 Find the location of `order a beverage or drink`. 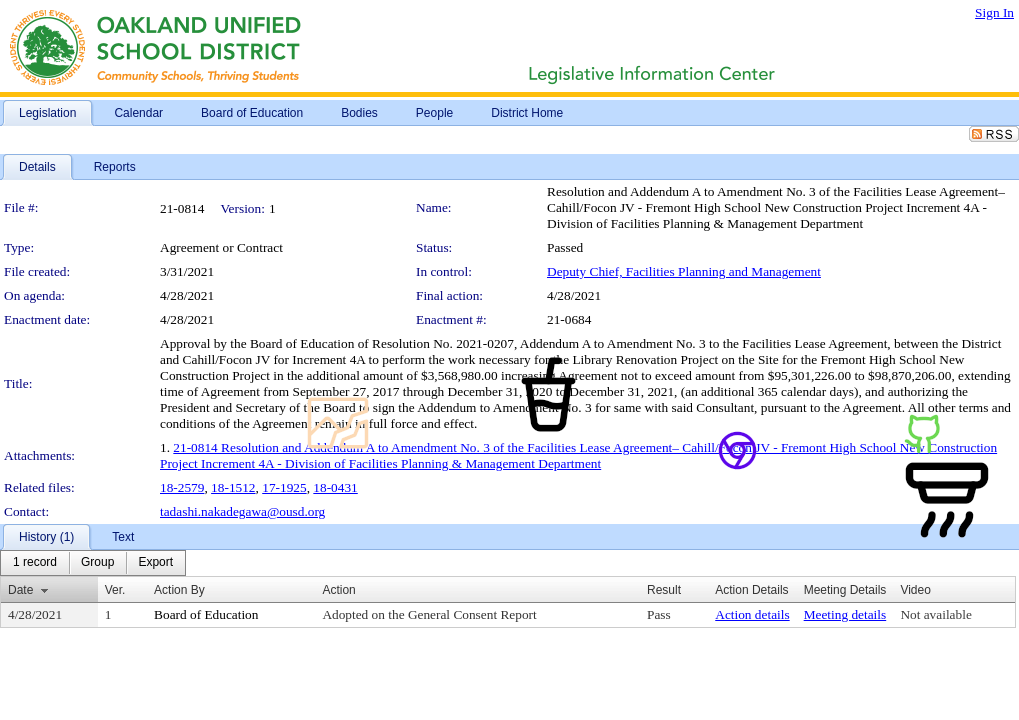

order a beverage or drink is located at coordinates (548, 394).